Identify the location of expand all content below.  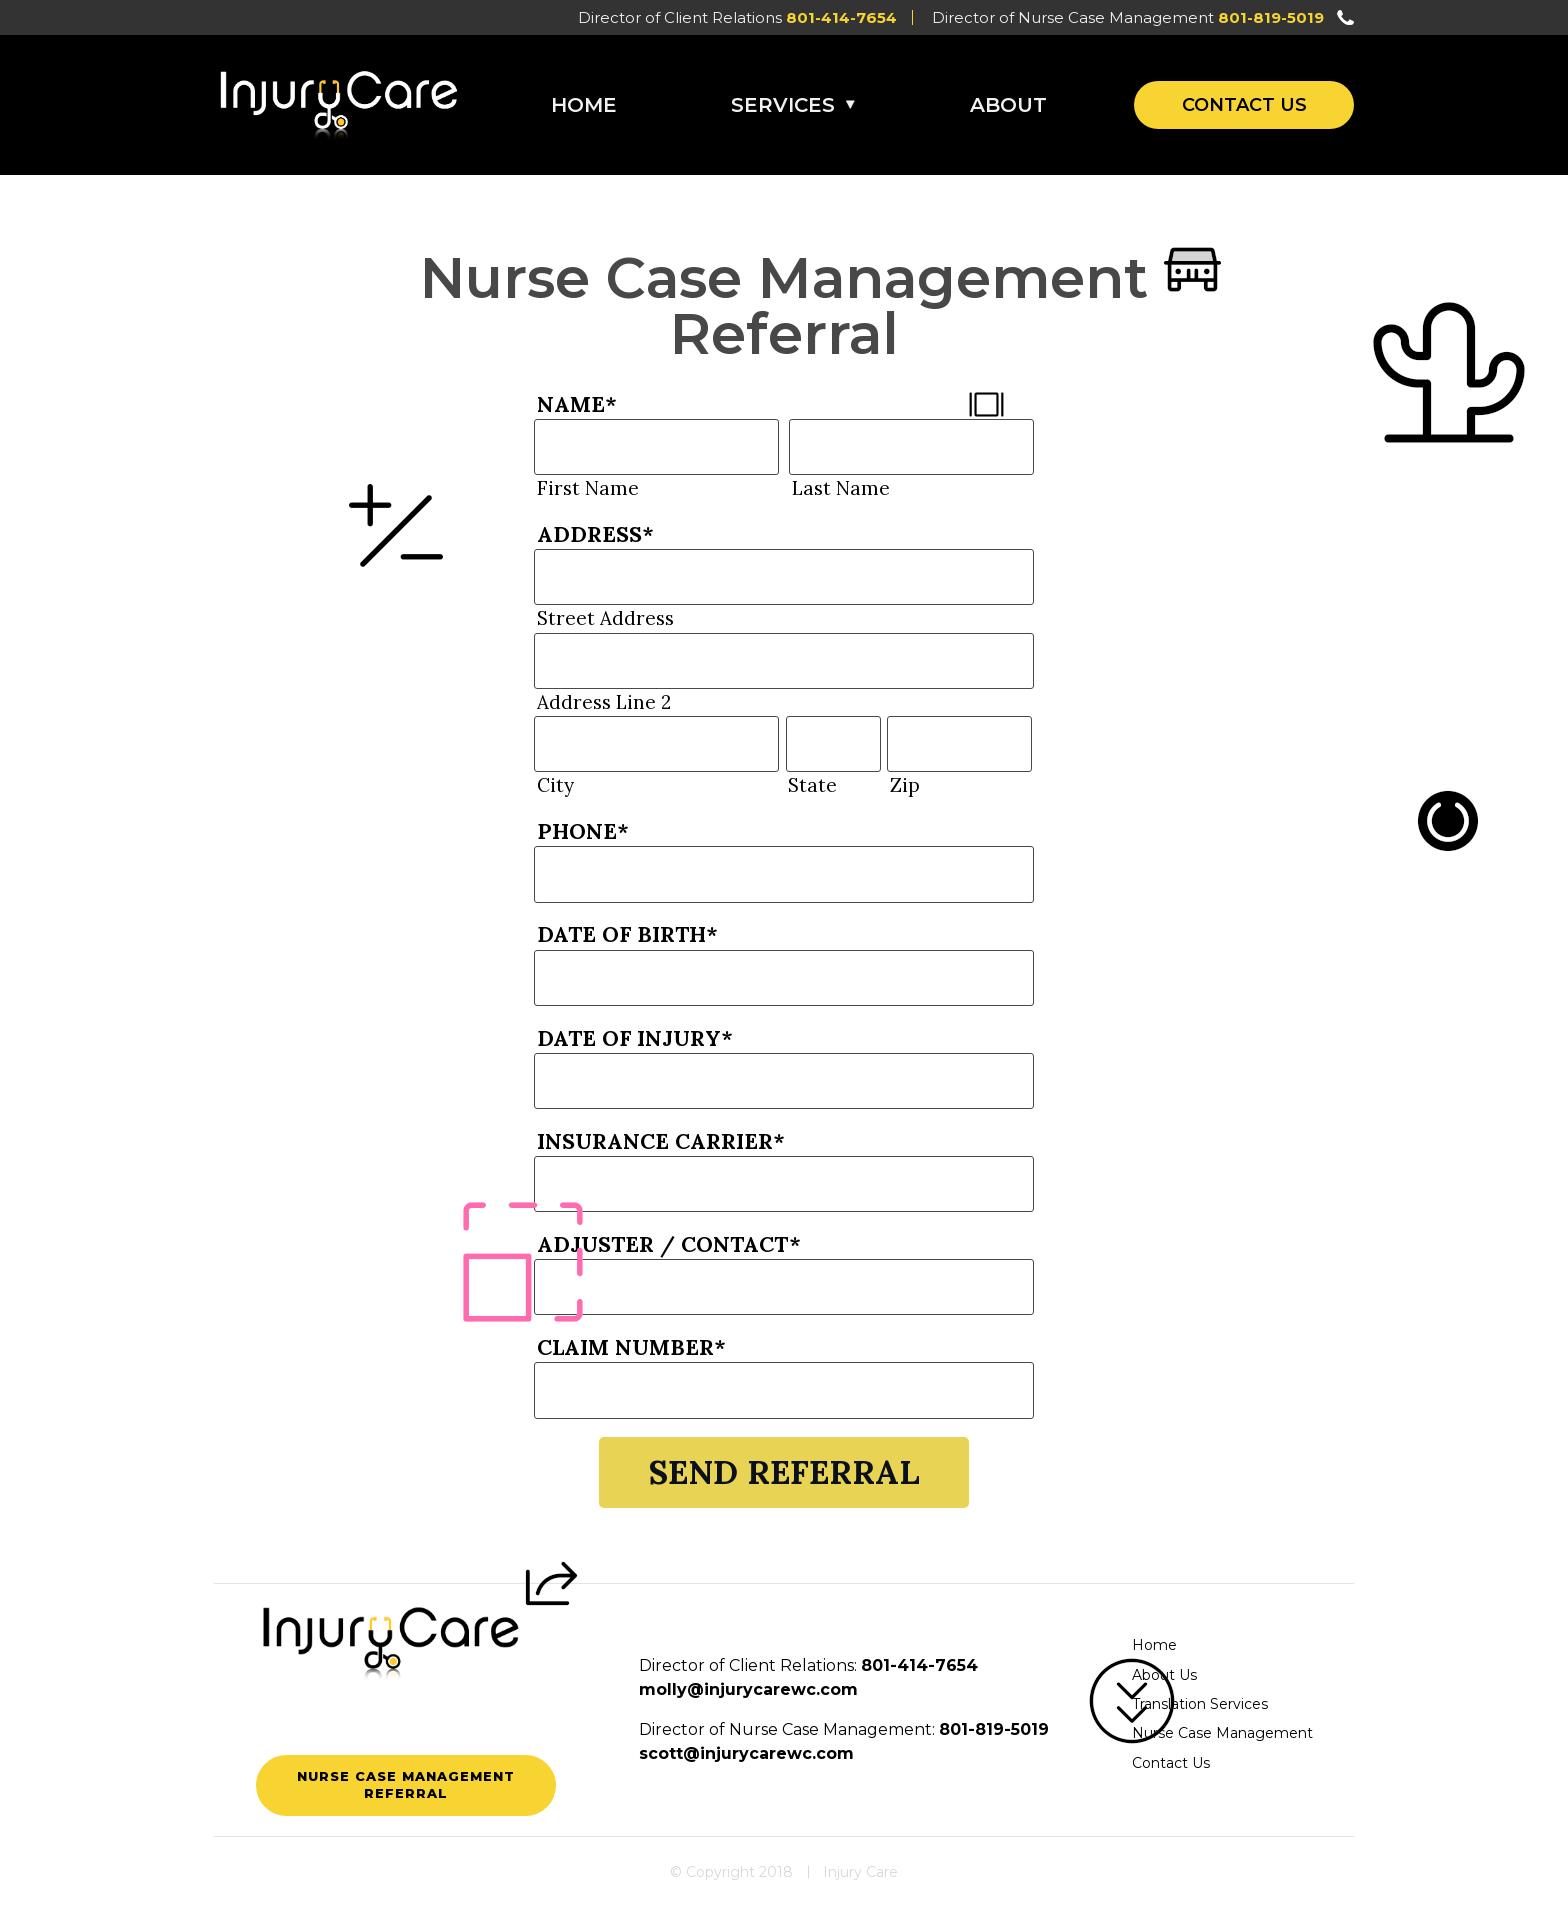
(1132, 1701).